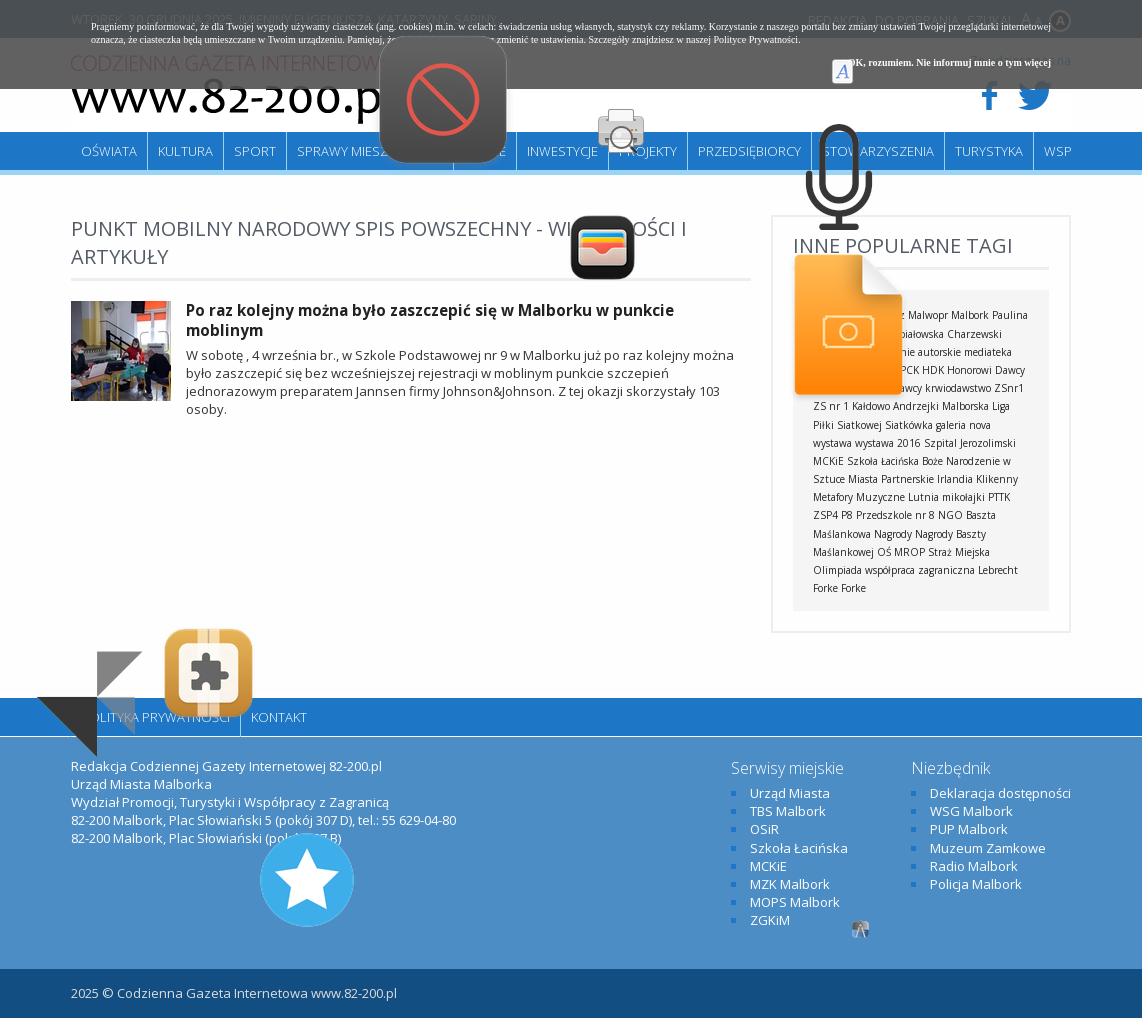 This screenshot has width=1142, height=1018. Describe the element at coordinates (848, 327) in the screenshot. I see `a sketchbook or graphics file` at that location.